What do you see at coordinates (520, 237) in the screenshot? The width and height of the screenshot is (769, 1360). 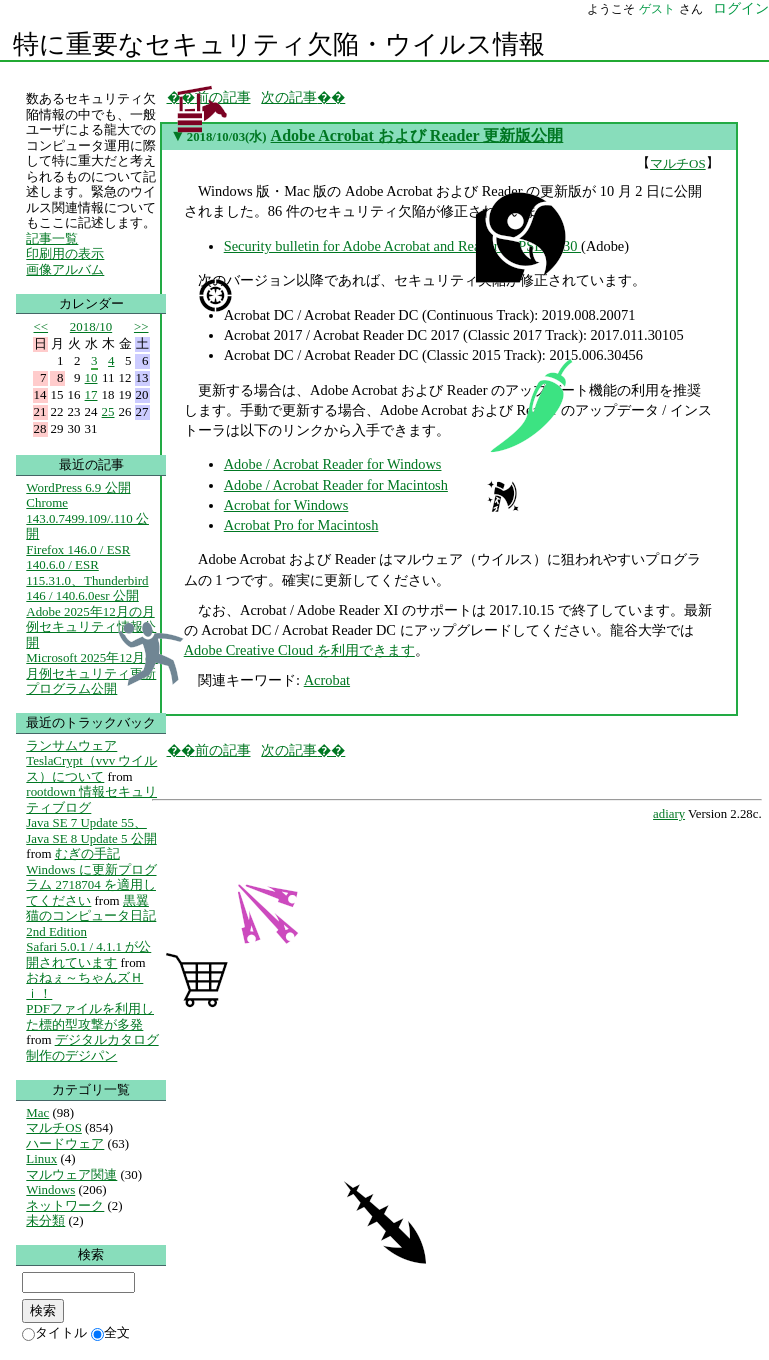 I see `select parrot as your avatar or character` at bounding box center [520, 237].